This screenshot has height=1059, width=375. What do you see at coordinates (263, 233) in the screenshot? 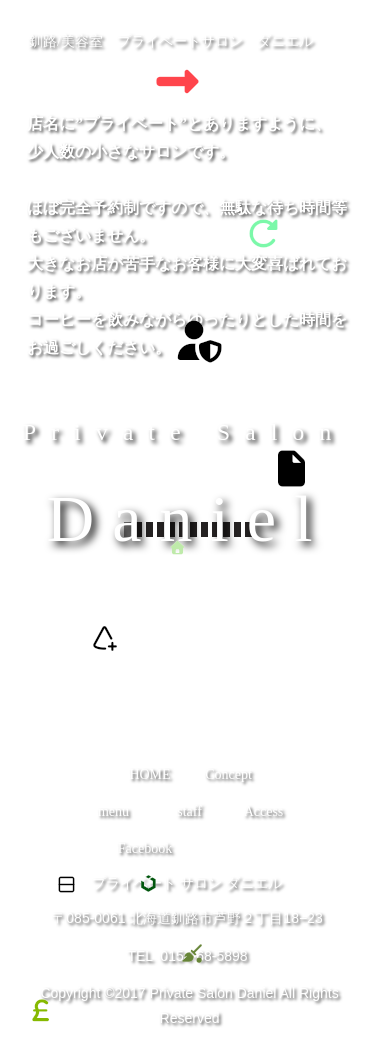
I see `redo the last undone action` at bounding box center [263, 233].